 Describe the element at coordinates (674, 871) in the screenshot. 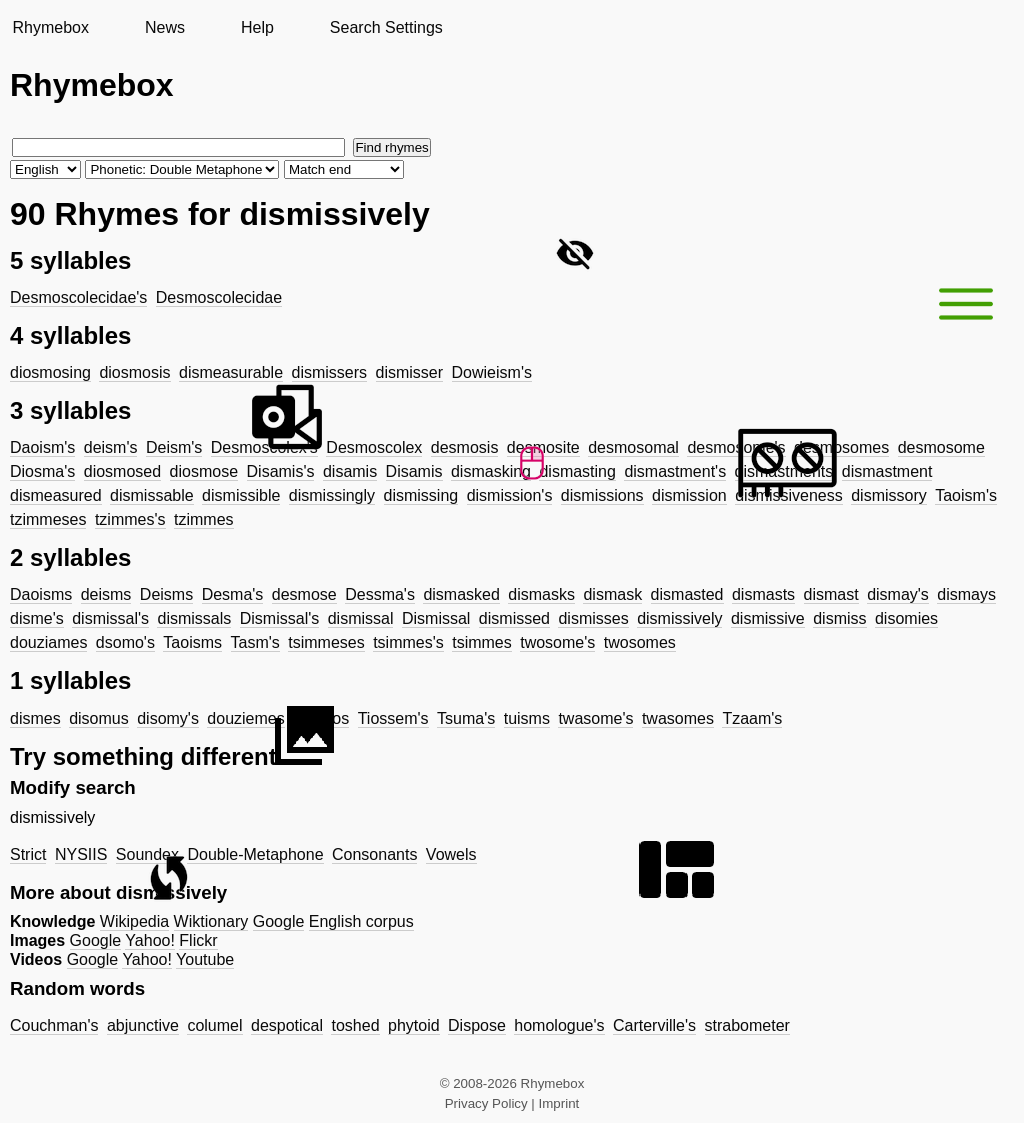

I see `switch to quilt or mosaic view layout` at that location.